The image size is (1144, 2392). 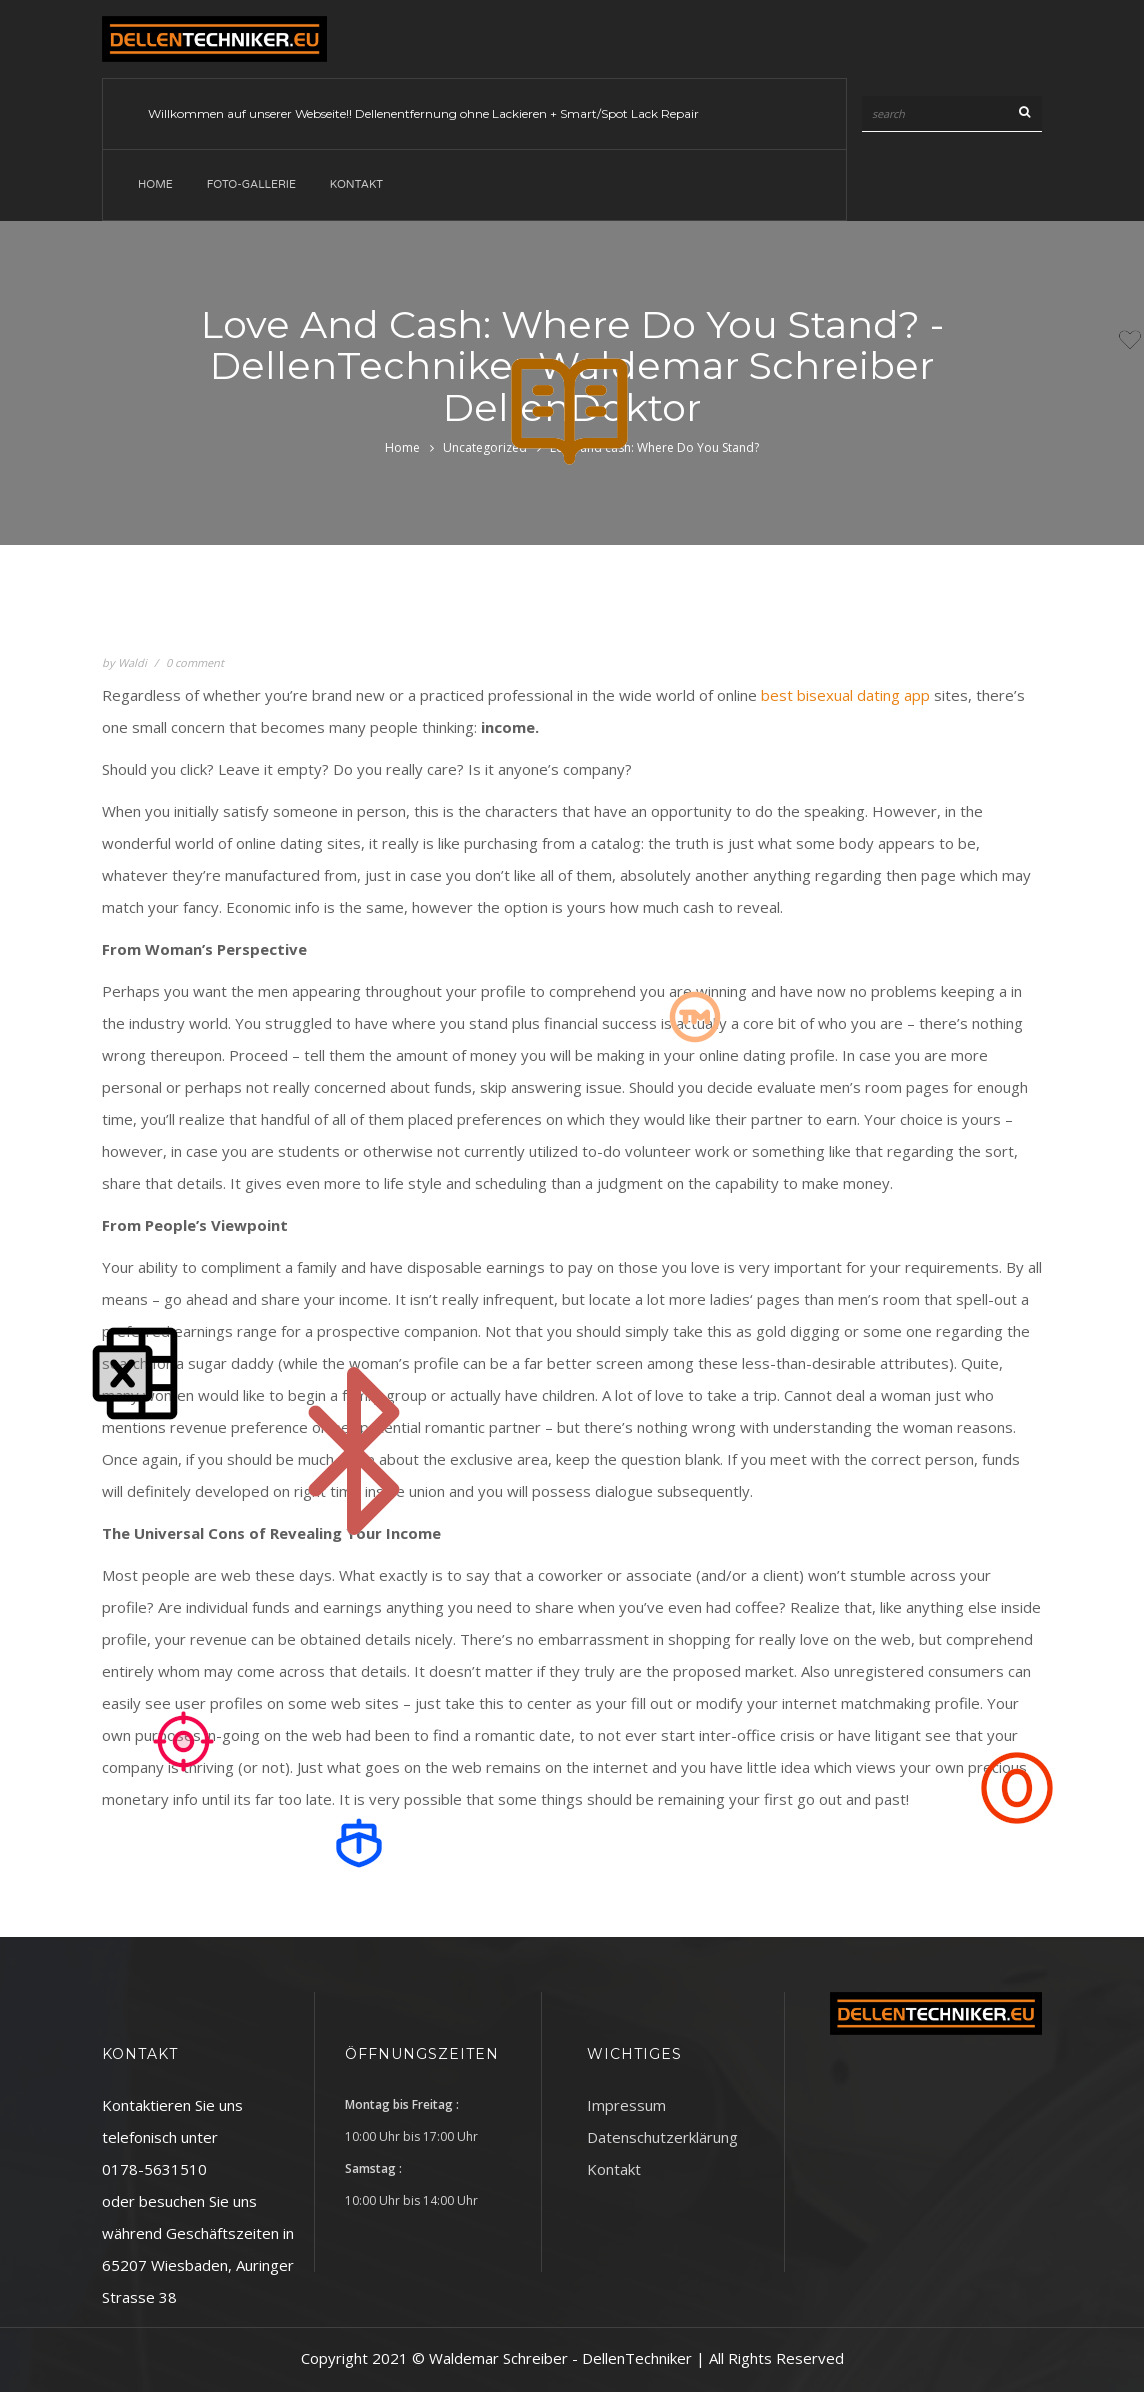 I want to click on toggle bluetooth connectivity, so click(x=354, y=1451).